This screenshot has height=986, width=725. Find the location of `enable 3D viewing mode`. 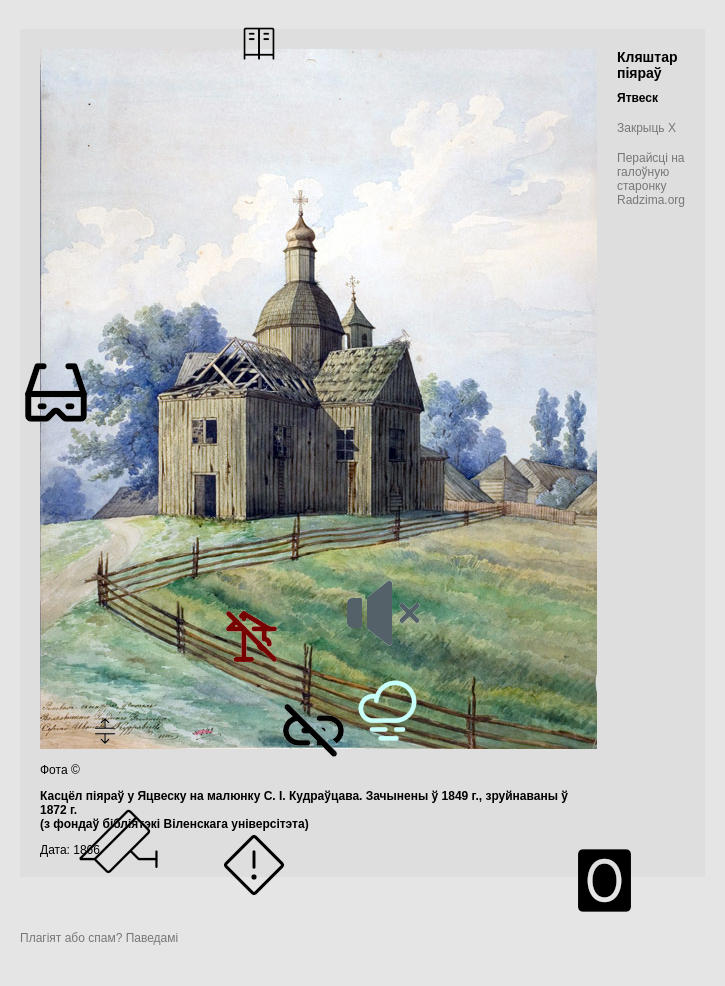

enable 3D viewing mode is located at coordinates (56, 394).